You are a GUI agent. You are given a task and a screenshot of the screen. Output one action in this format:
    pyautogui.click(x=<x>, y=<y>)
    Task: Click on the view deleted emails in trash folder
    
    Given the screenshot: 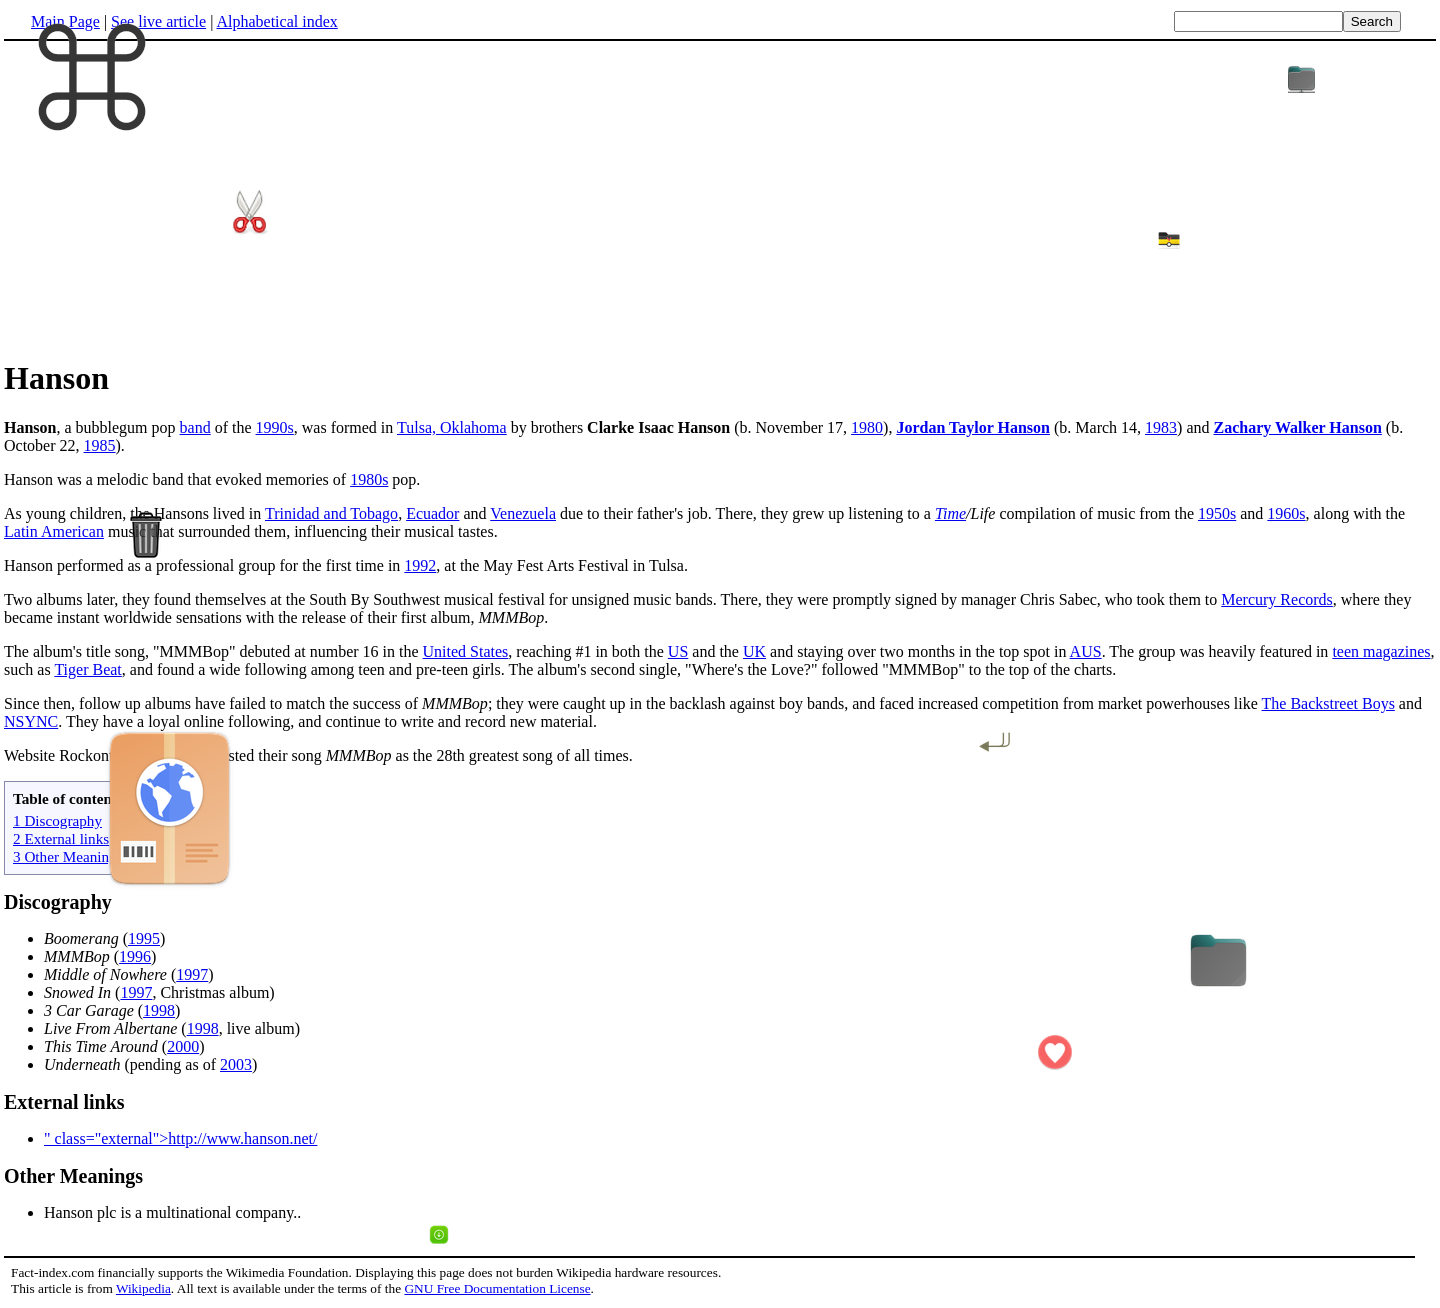 What is the action you would take?
    pyautogui.click(x=146, y=535)
    